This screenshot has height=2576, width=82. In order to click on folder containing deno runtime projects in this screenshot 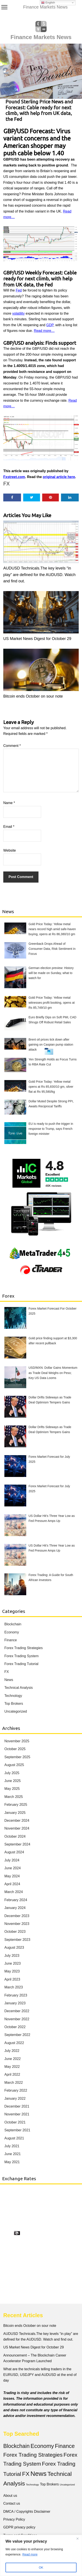, I will do `click(17, 2233)`.